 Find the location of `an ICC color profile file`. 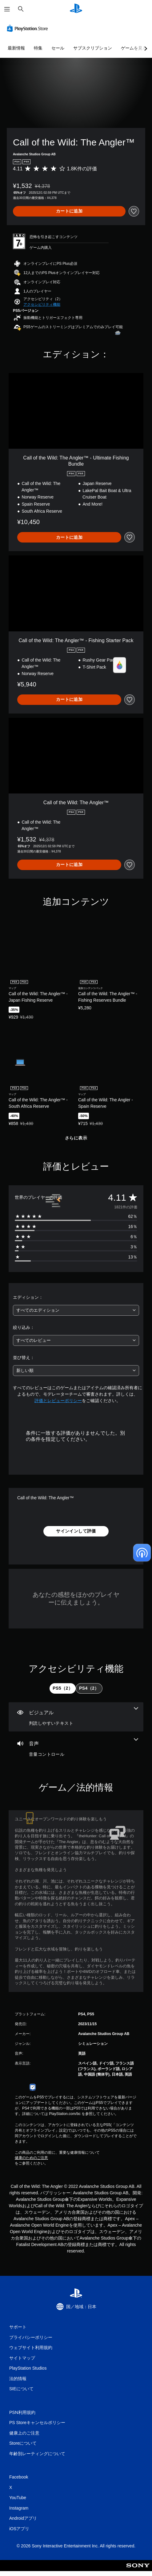

an ICC color profile file is located at coordinates (119, 665).